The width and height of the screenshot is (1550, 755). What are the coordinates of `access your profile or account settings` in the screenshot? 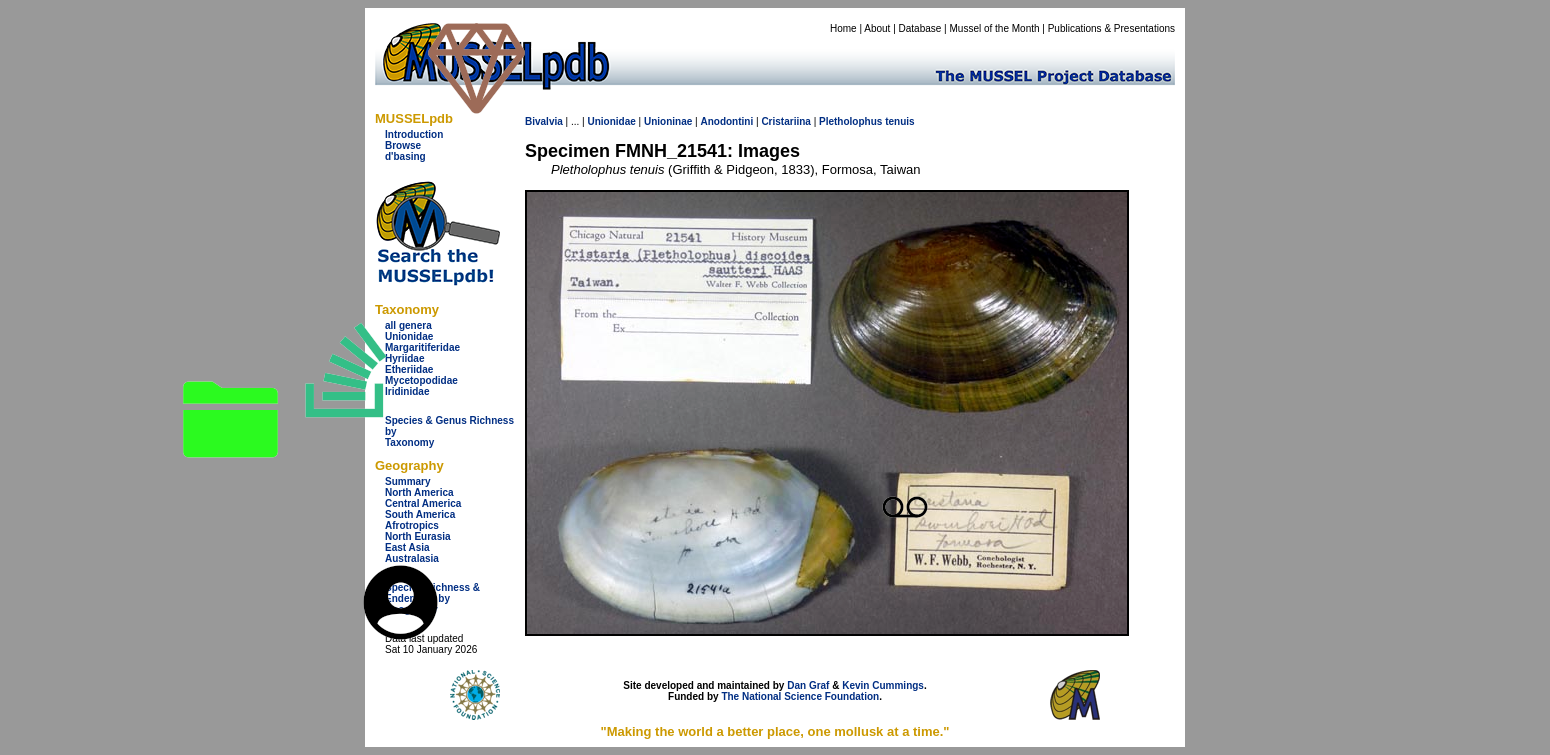 It's located at (400, 602).